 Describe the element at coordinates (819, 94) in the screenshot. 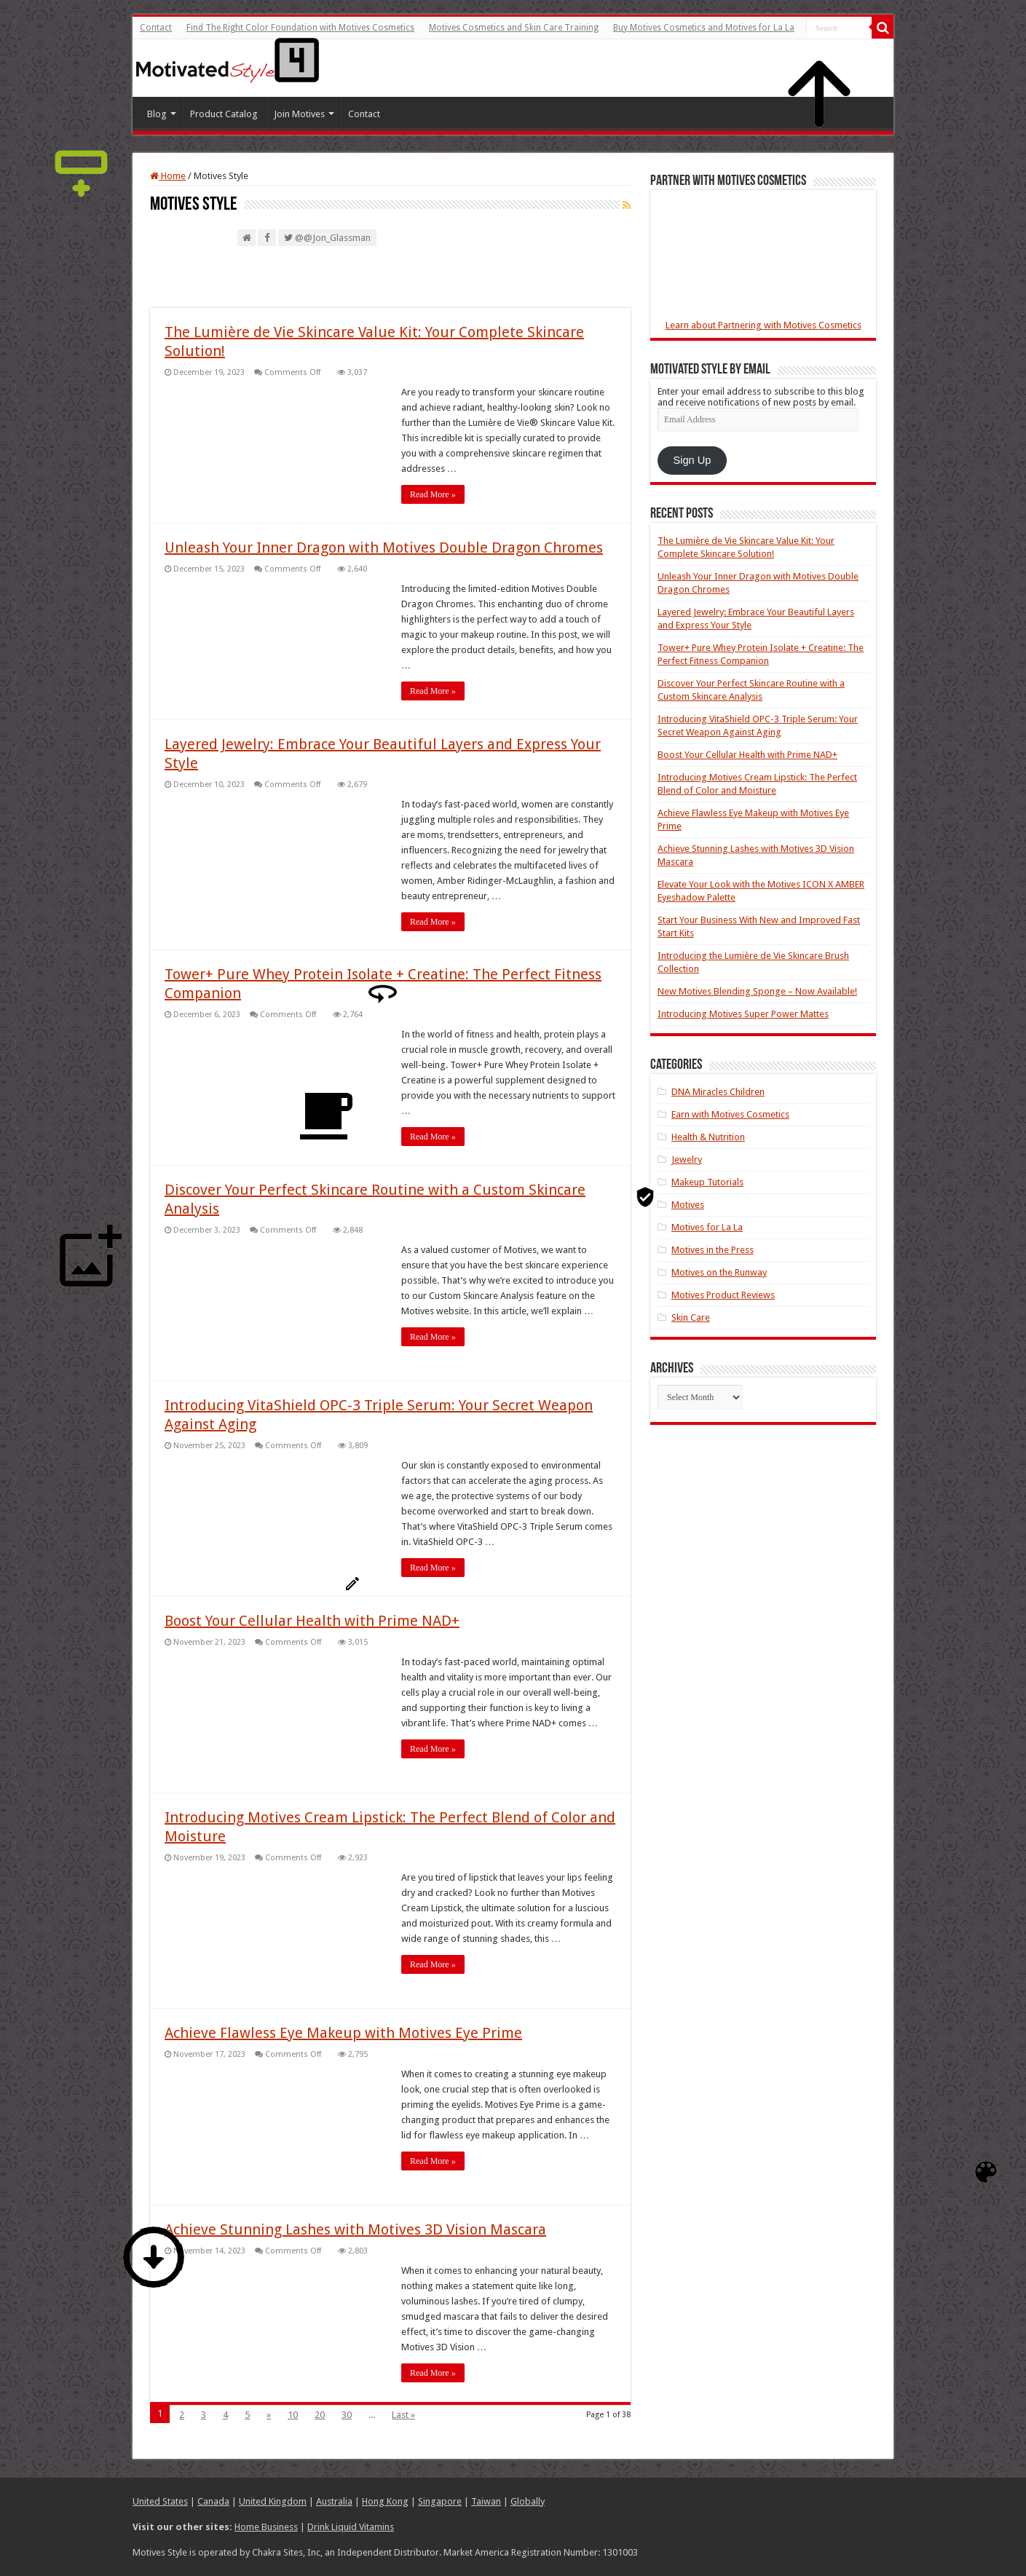

I see `scroll to top of page` at that location.